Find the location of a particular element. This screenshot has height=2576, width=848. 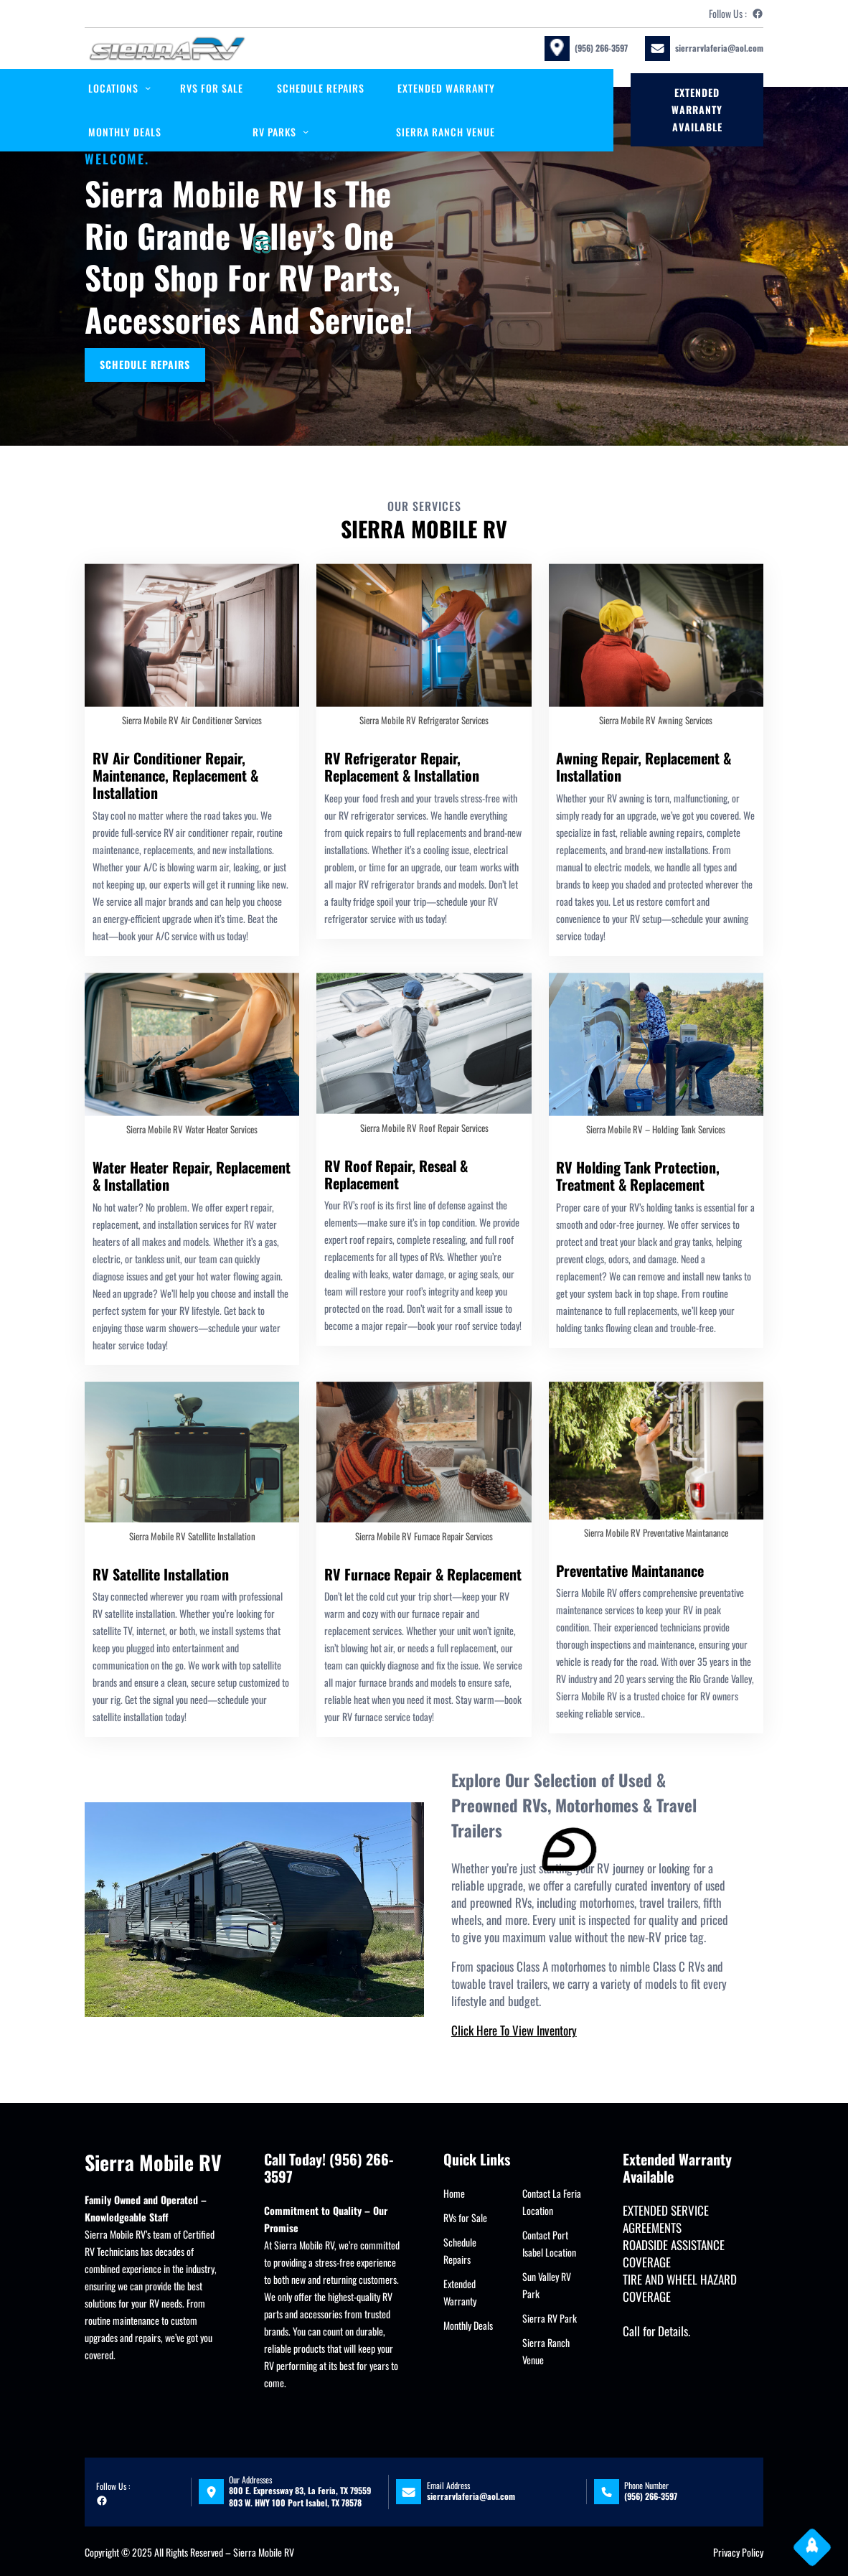

access motorsports or racing content is located at coordinates (569, 1849).